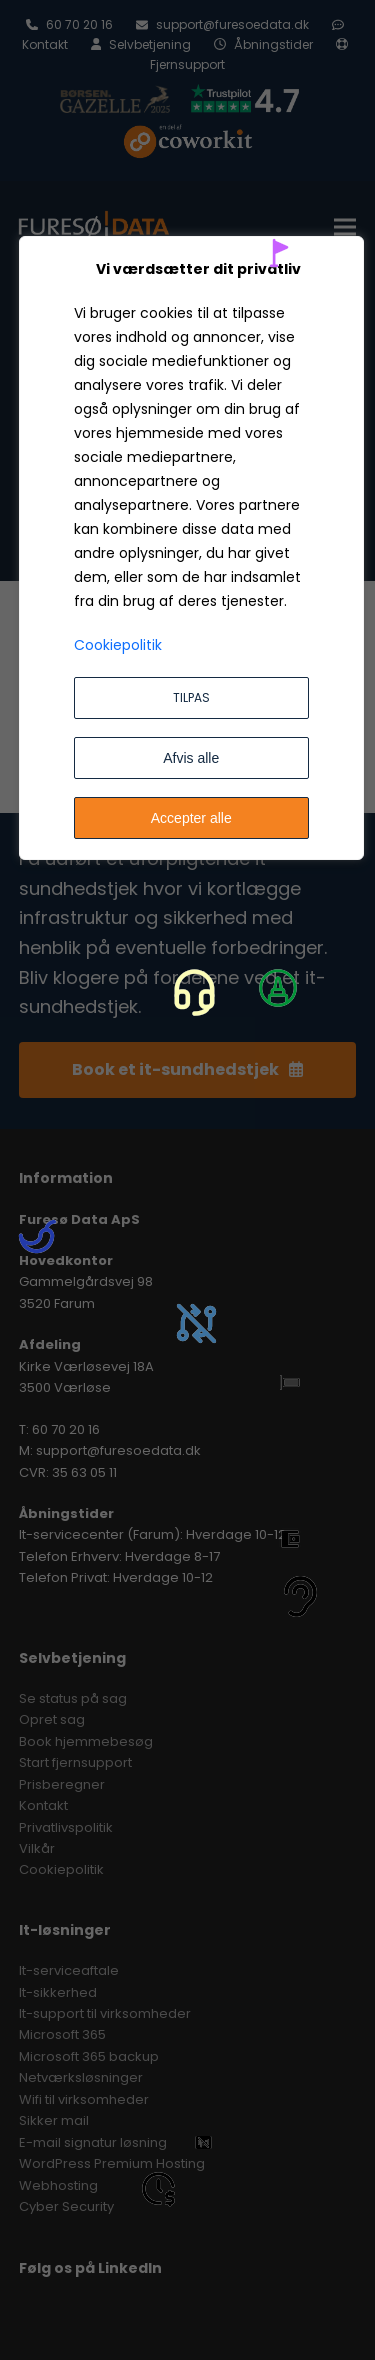 This screenshot has height=2360, width=375. Describe the element at coordinates (290, 1539) in the screenshot. I see `access your digital wallet` at that location.